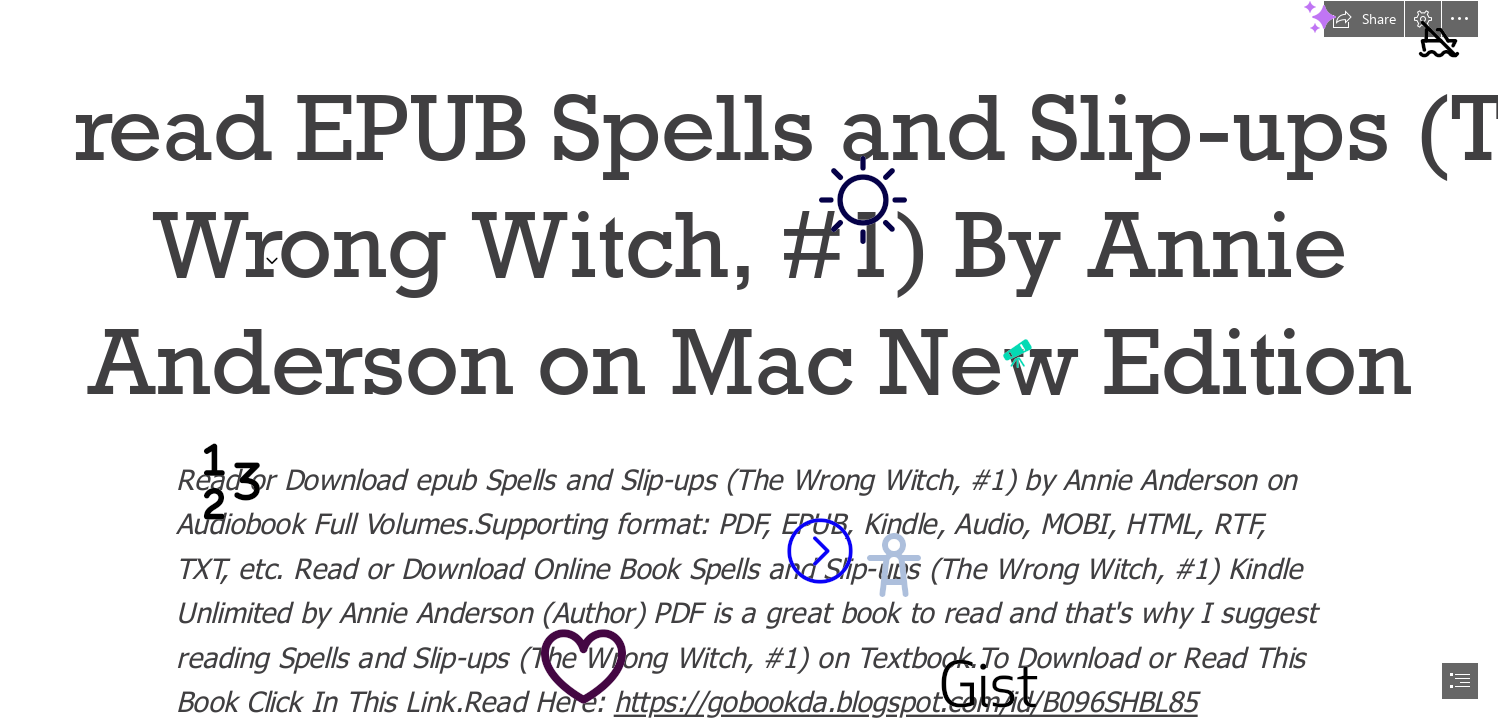 The height and width of the screenshot is (720, 1498). Describe the element at coordinates (894, 565) in the screenshot. I see `access accessibility settings` at that location.